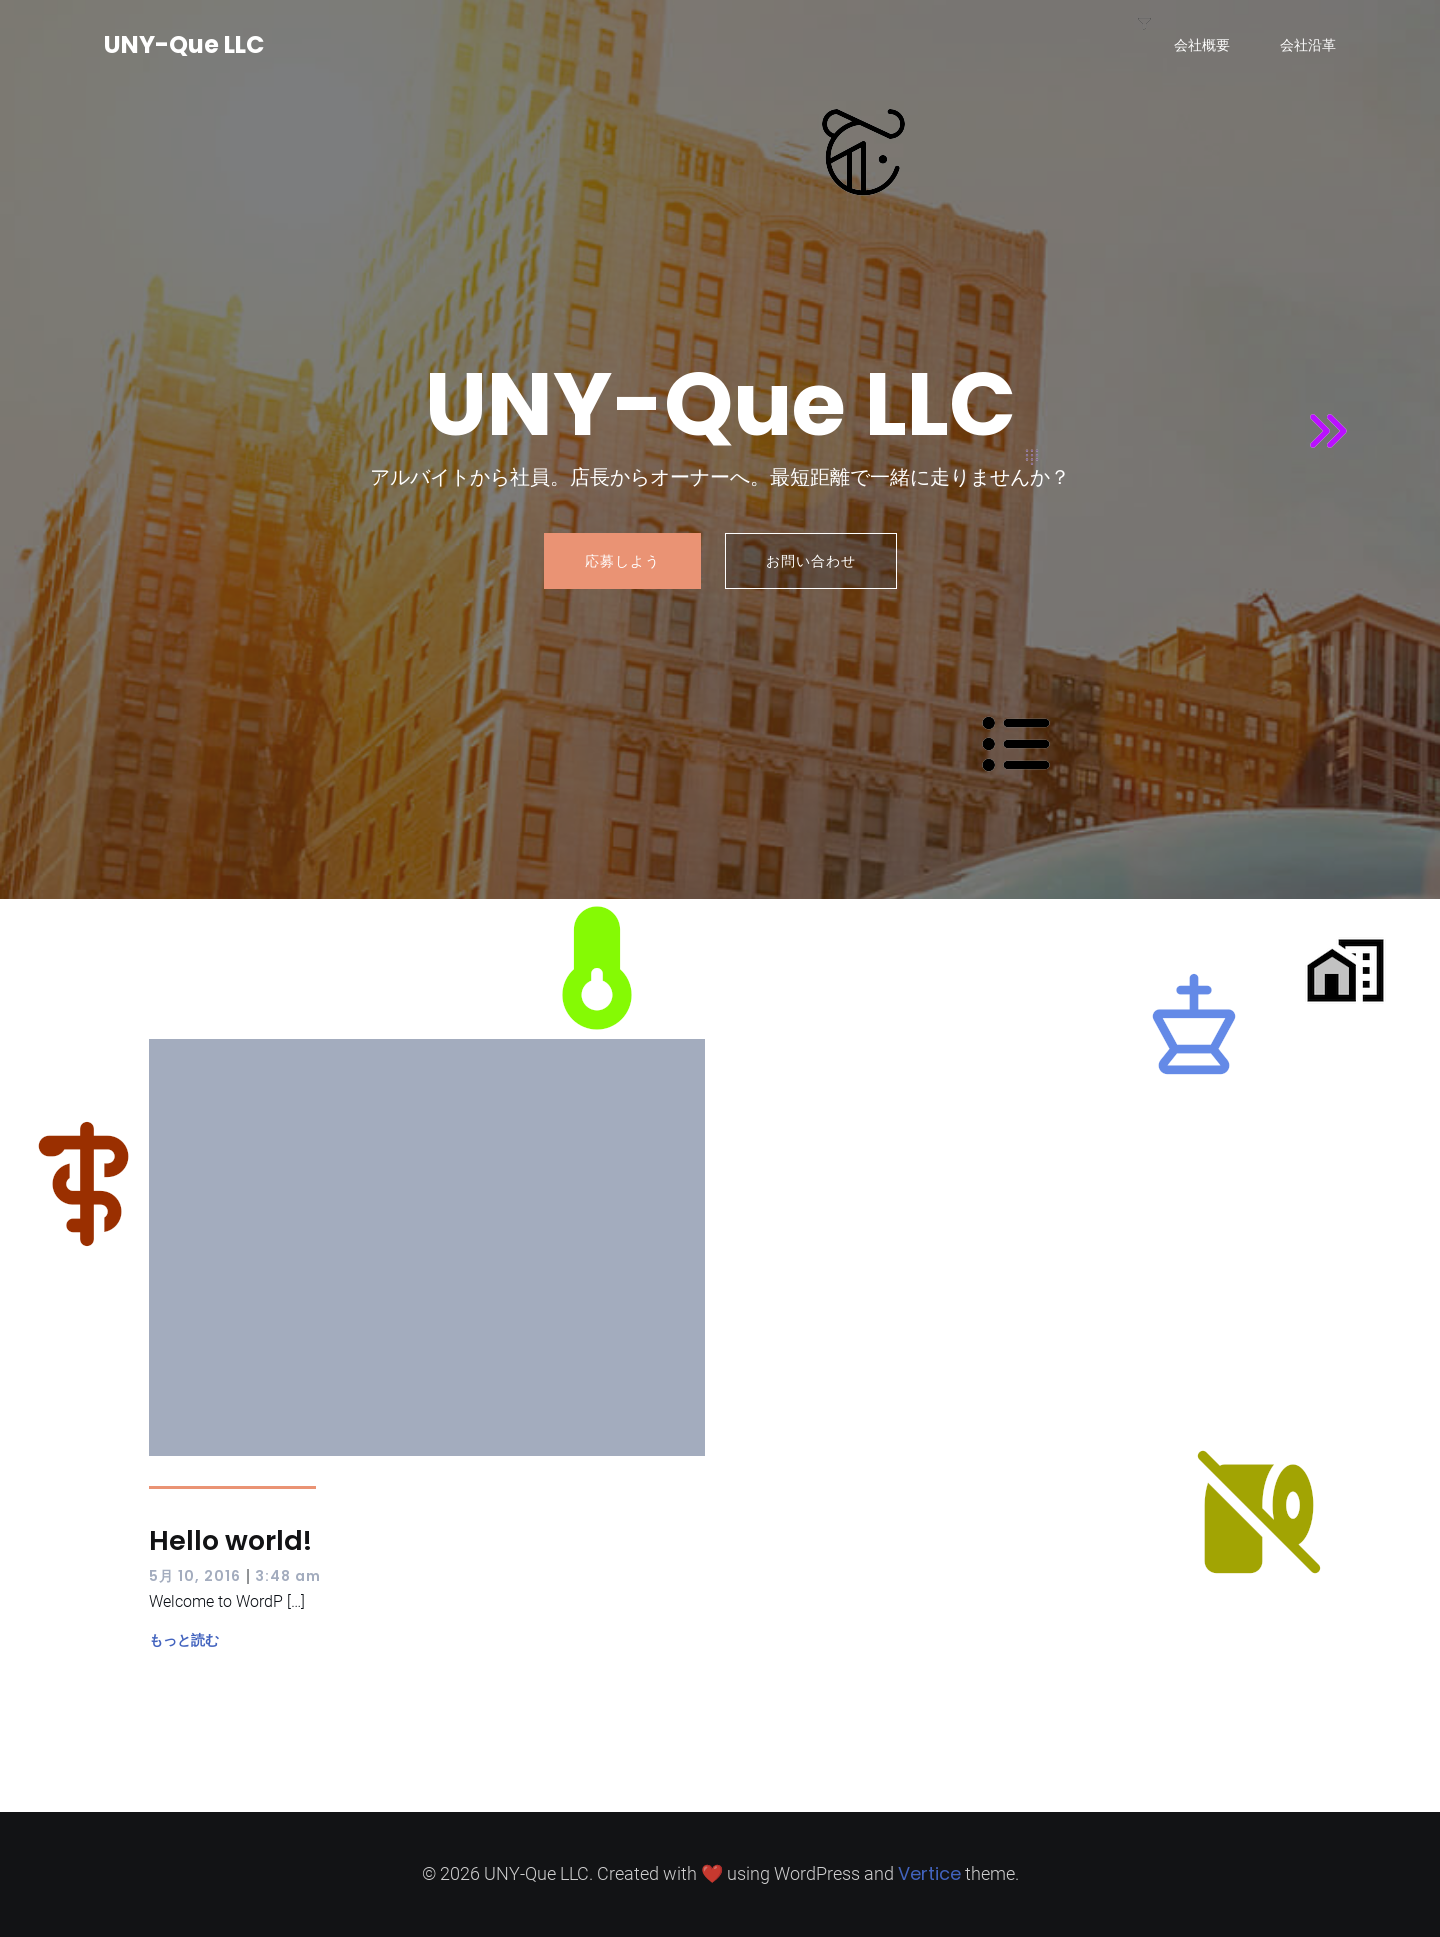  Describe the element at coordinates (1194, 1027) in the screenshot. I see `represents the king piece in a chess game` at that location.